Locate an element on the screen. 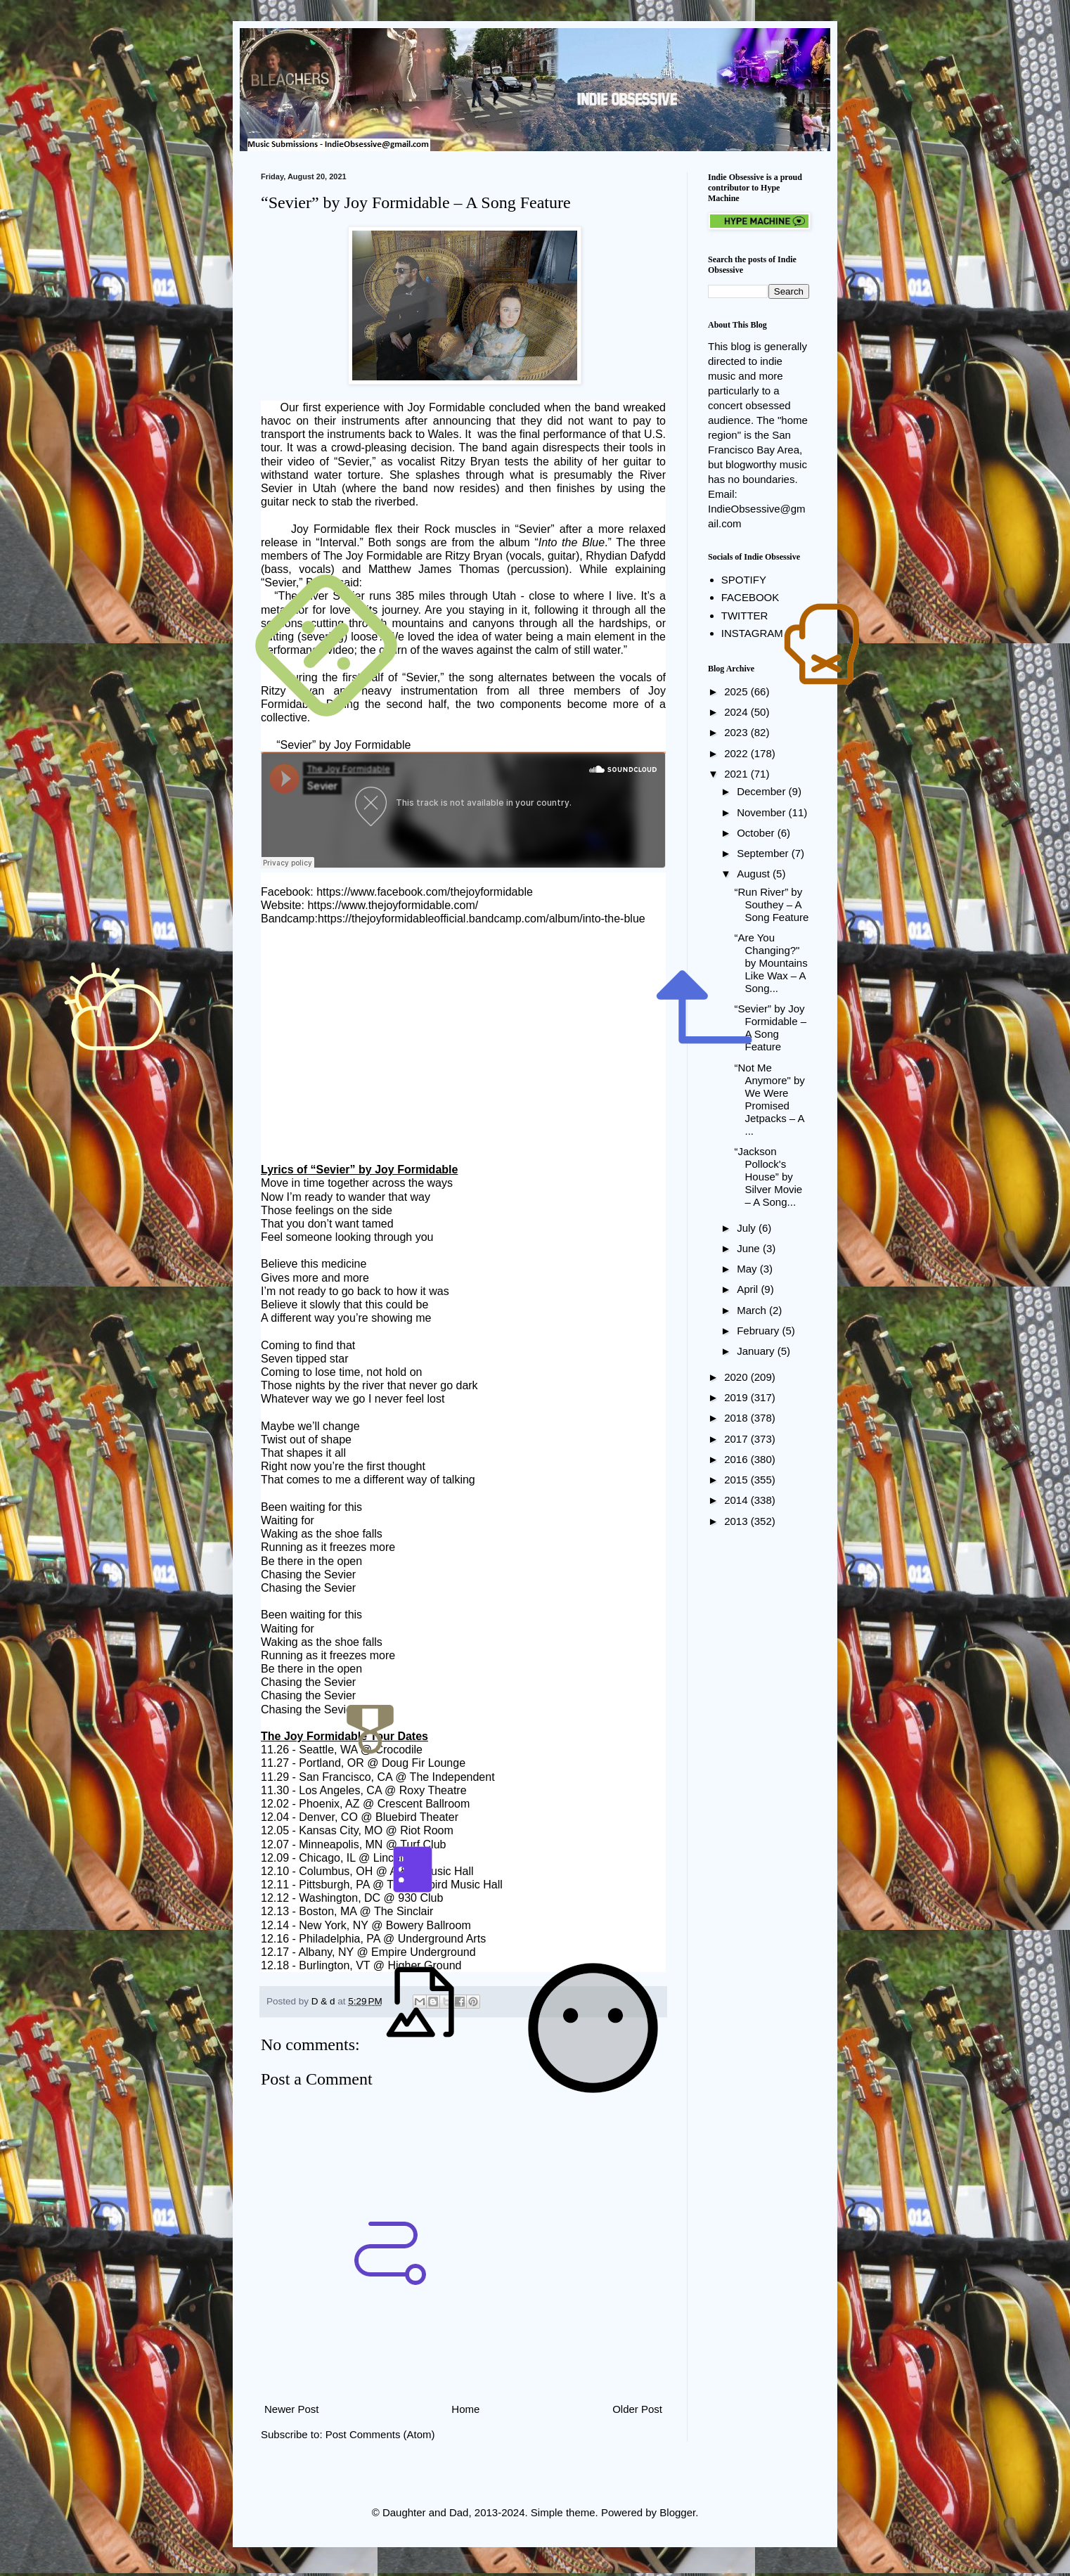 Image resolution: width=1070 pixels, height=2576 pixels. view discount or promotional offer is located at coordinates (326, 645).